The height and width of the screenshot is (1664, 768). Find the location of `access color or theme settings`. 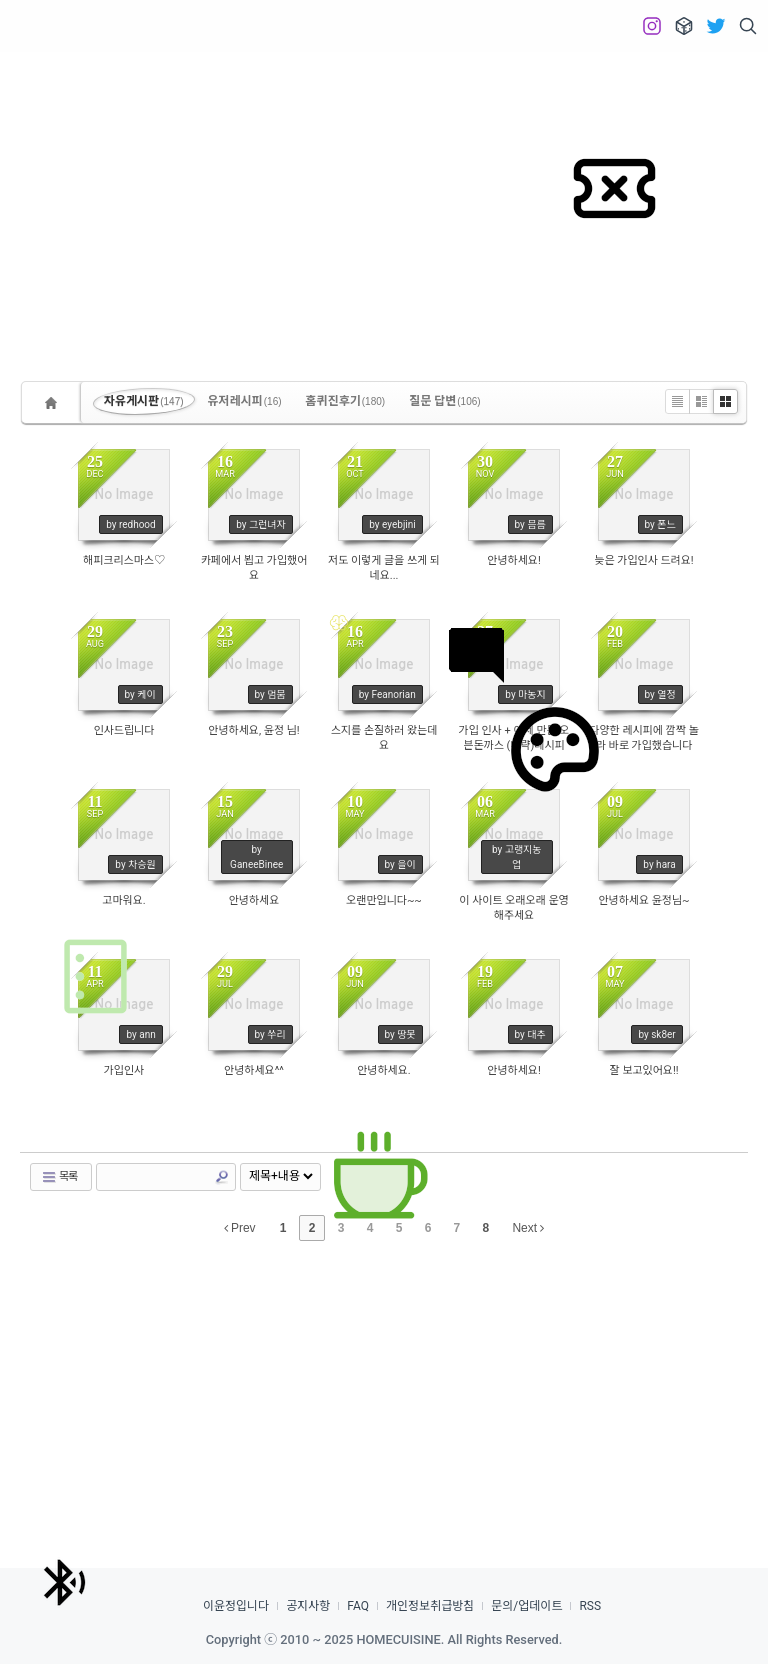

access color or theme settings is located at coordinates (555, 751).